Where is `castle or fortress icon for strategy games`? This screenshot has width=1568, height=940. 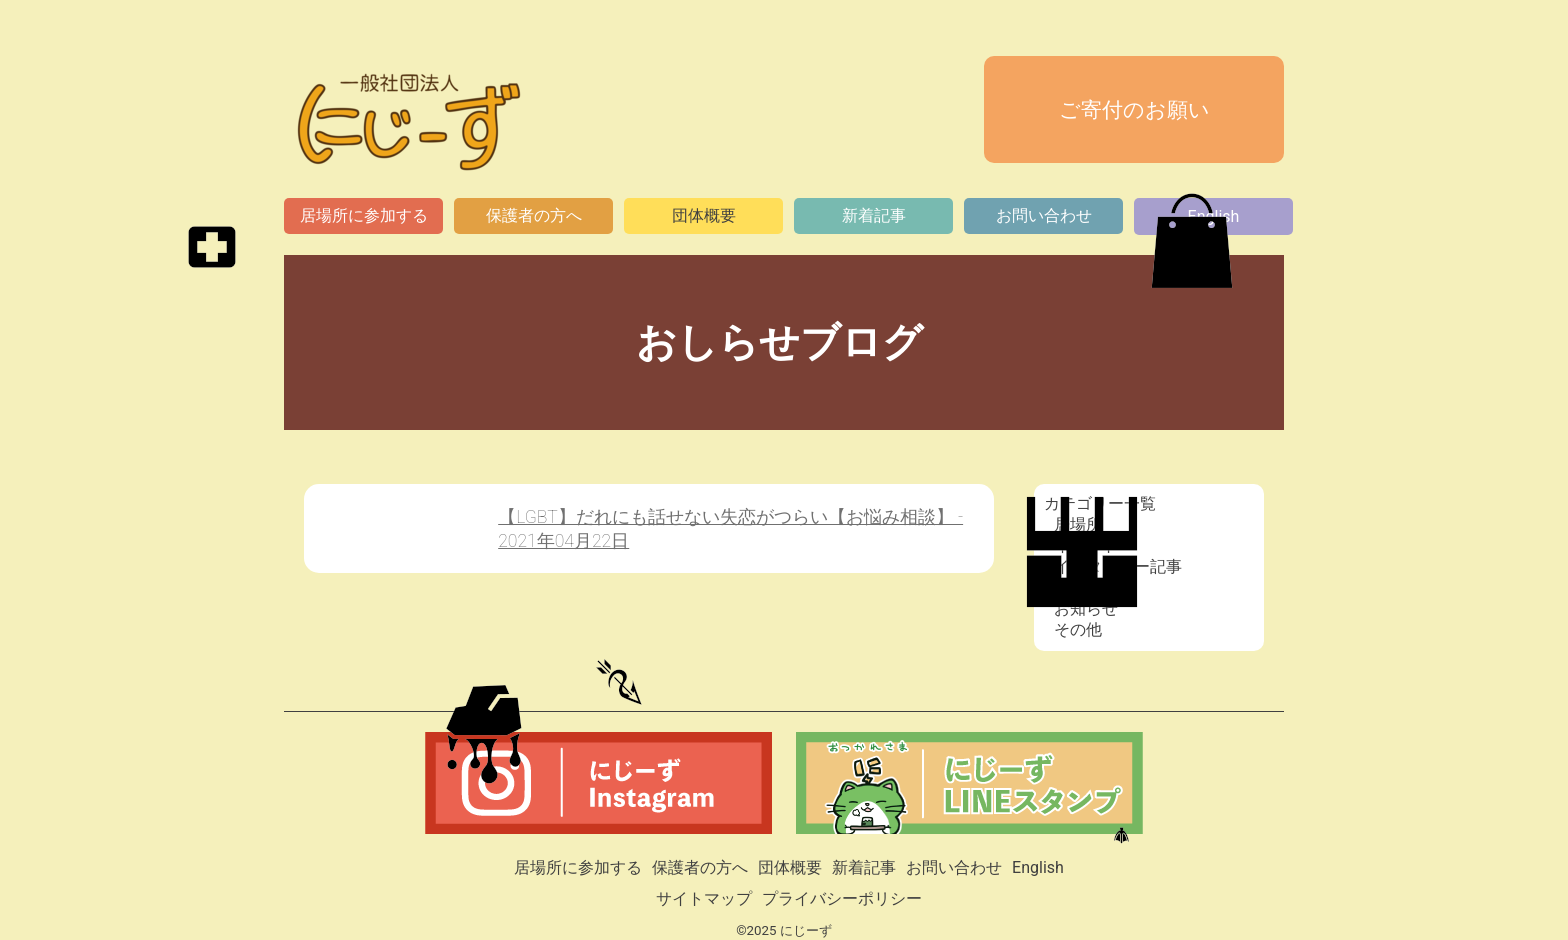
castle or fortress icon for strategy games is located at coordinates (1082, 552).